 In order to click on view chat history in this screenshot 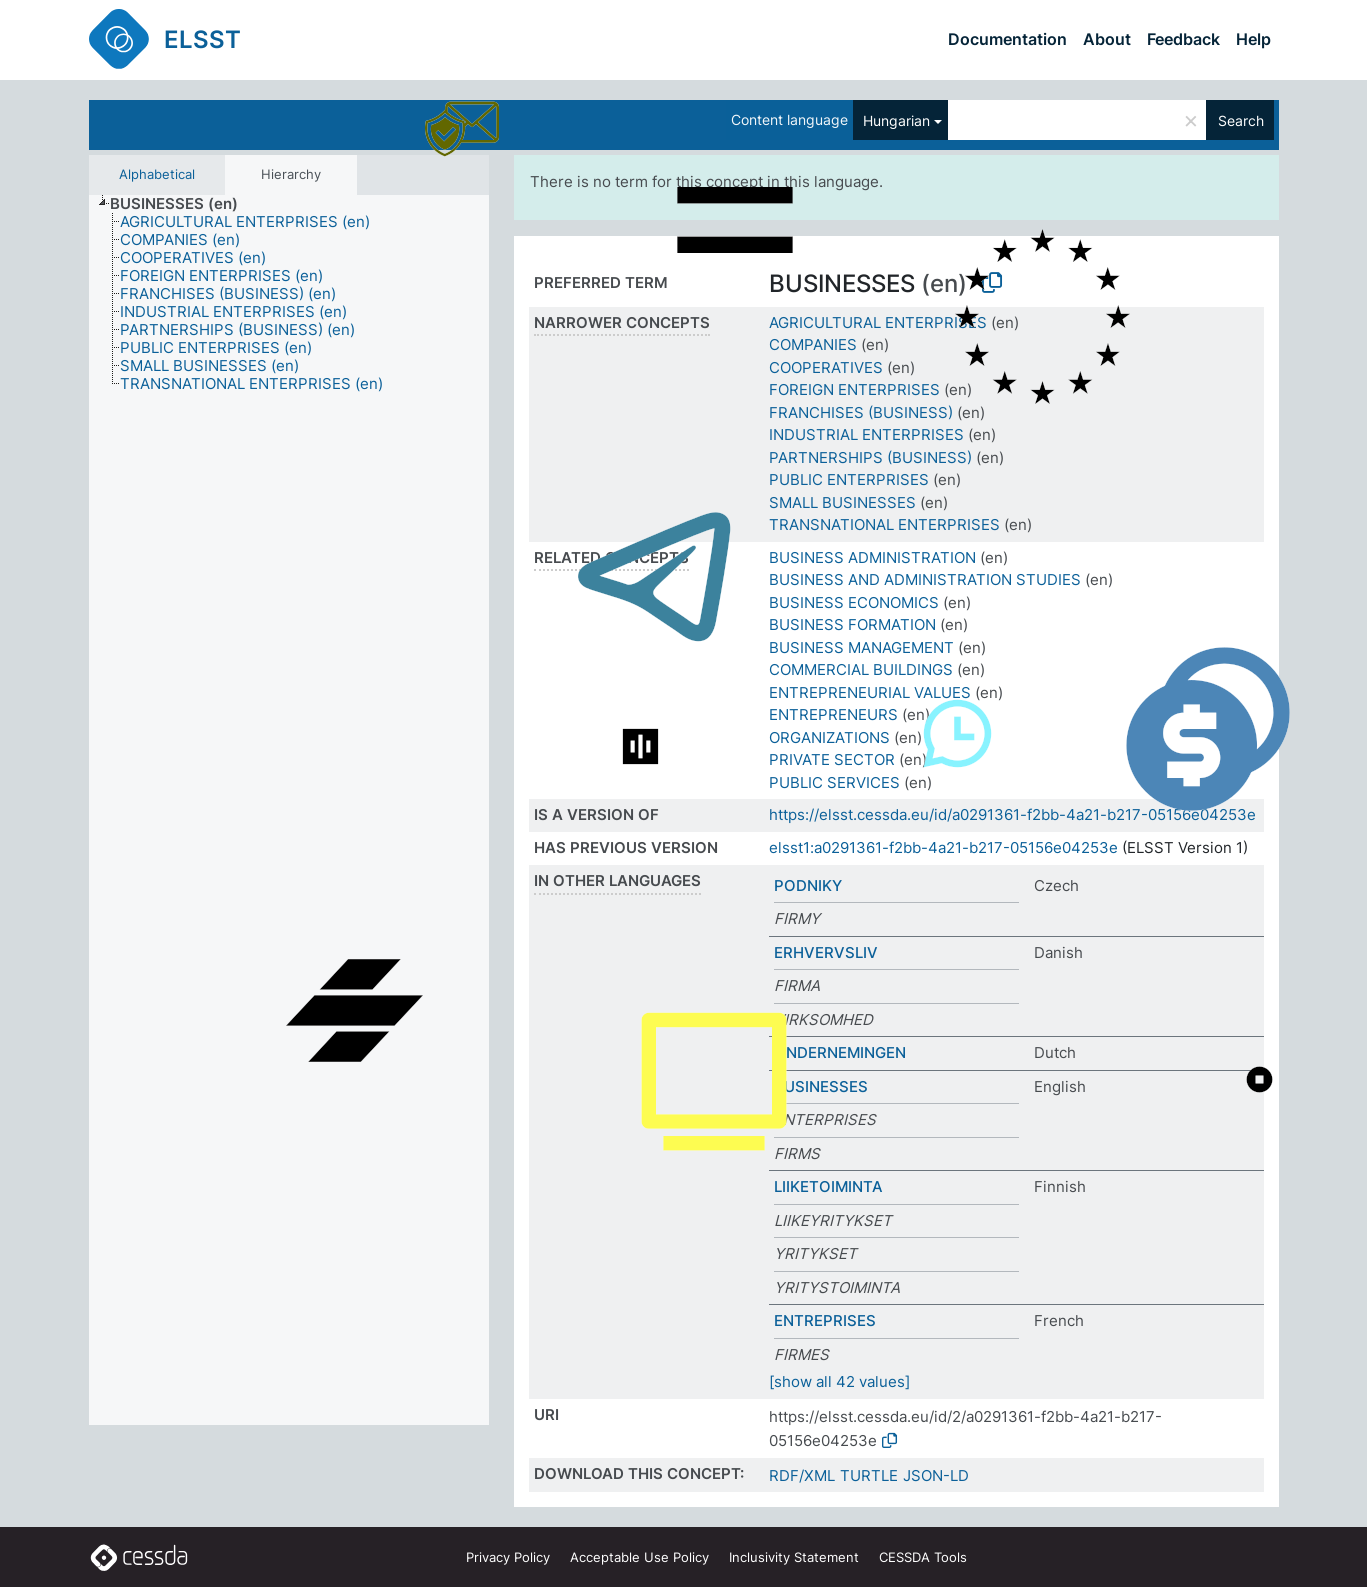, I will do `click(957, 733)`.